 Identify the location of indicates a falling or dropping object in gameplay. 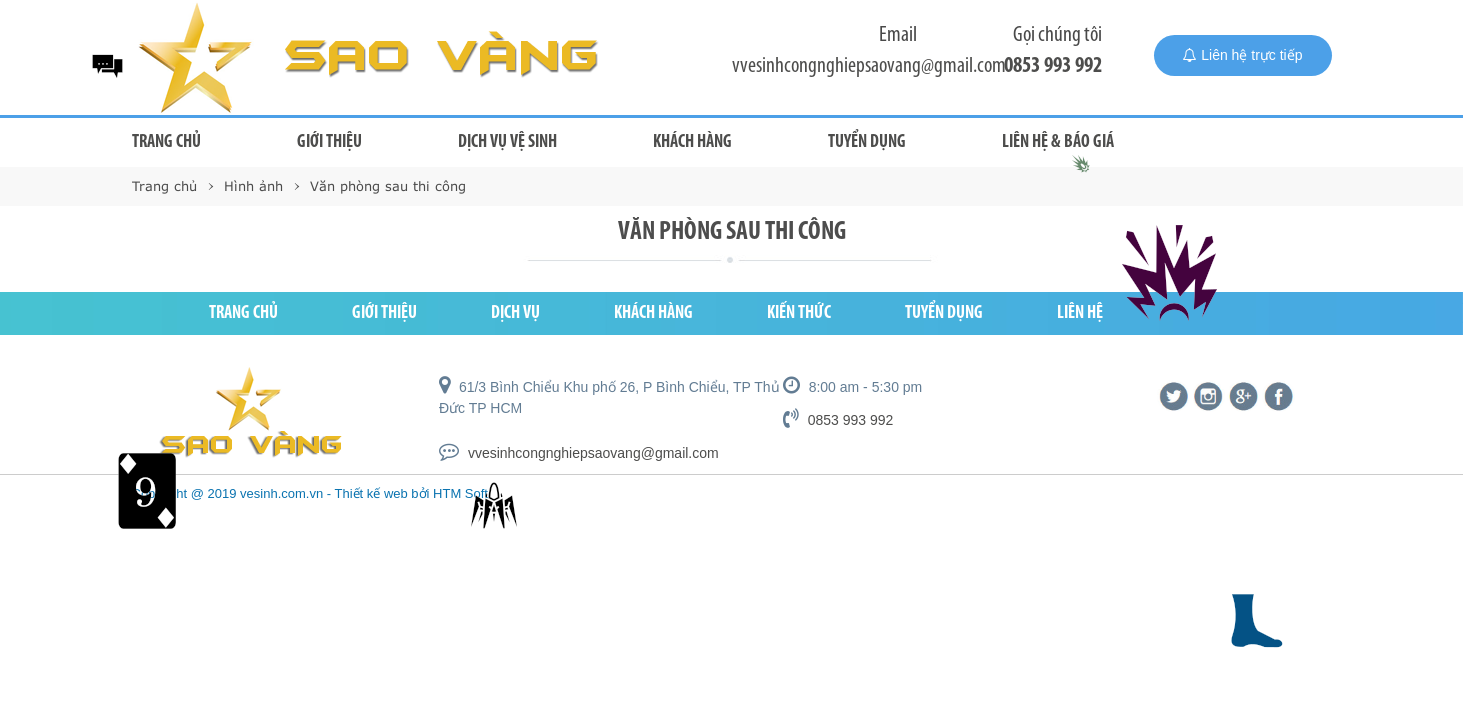
(1080, 163).